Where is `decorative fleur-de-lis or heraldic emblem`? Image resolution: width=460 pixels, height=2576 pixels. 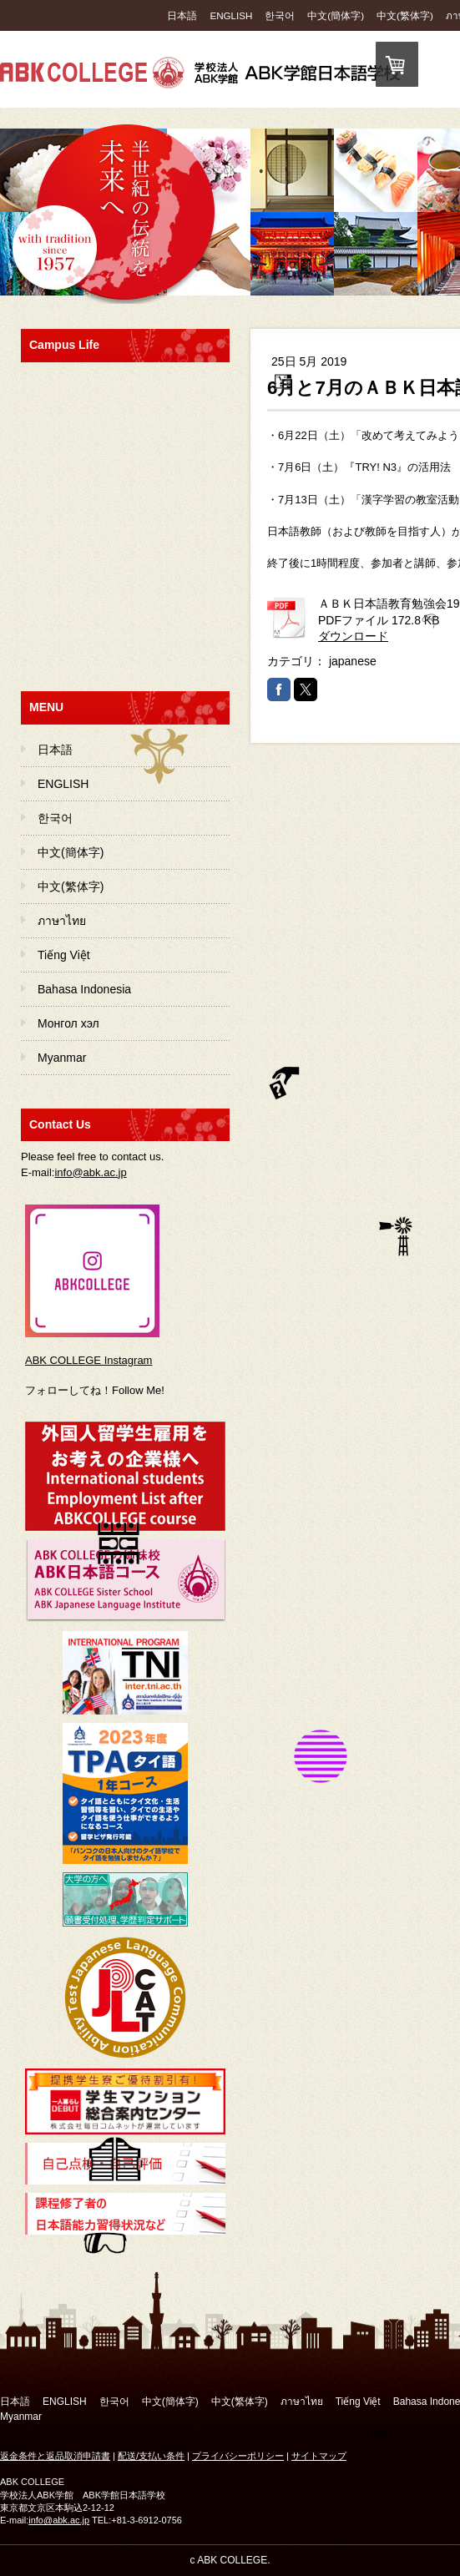 decorative fleur-de-lis or heraldic emblem is located at coordinates (159, 755).